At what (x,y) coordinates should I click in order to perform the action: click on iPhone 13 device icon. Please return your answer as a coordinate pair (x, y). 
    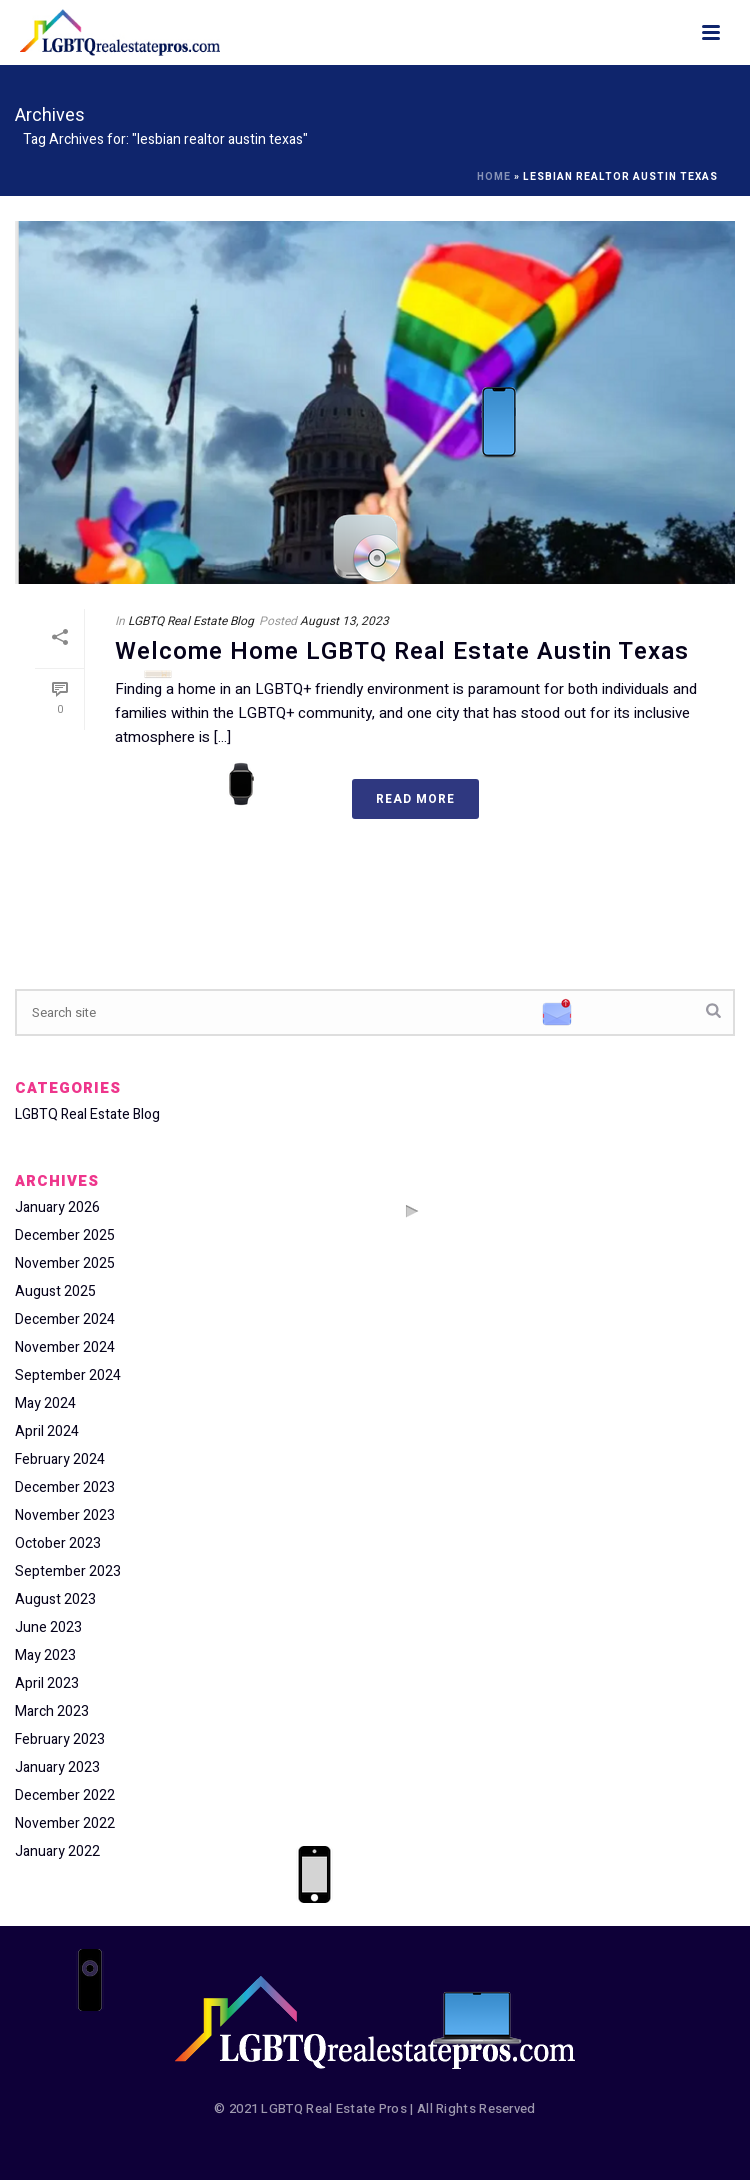
    Looking at the image, I should click on (499, 423).